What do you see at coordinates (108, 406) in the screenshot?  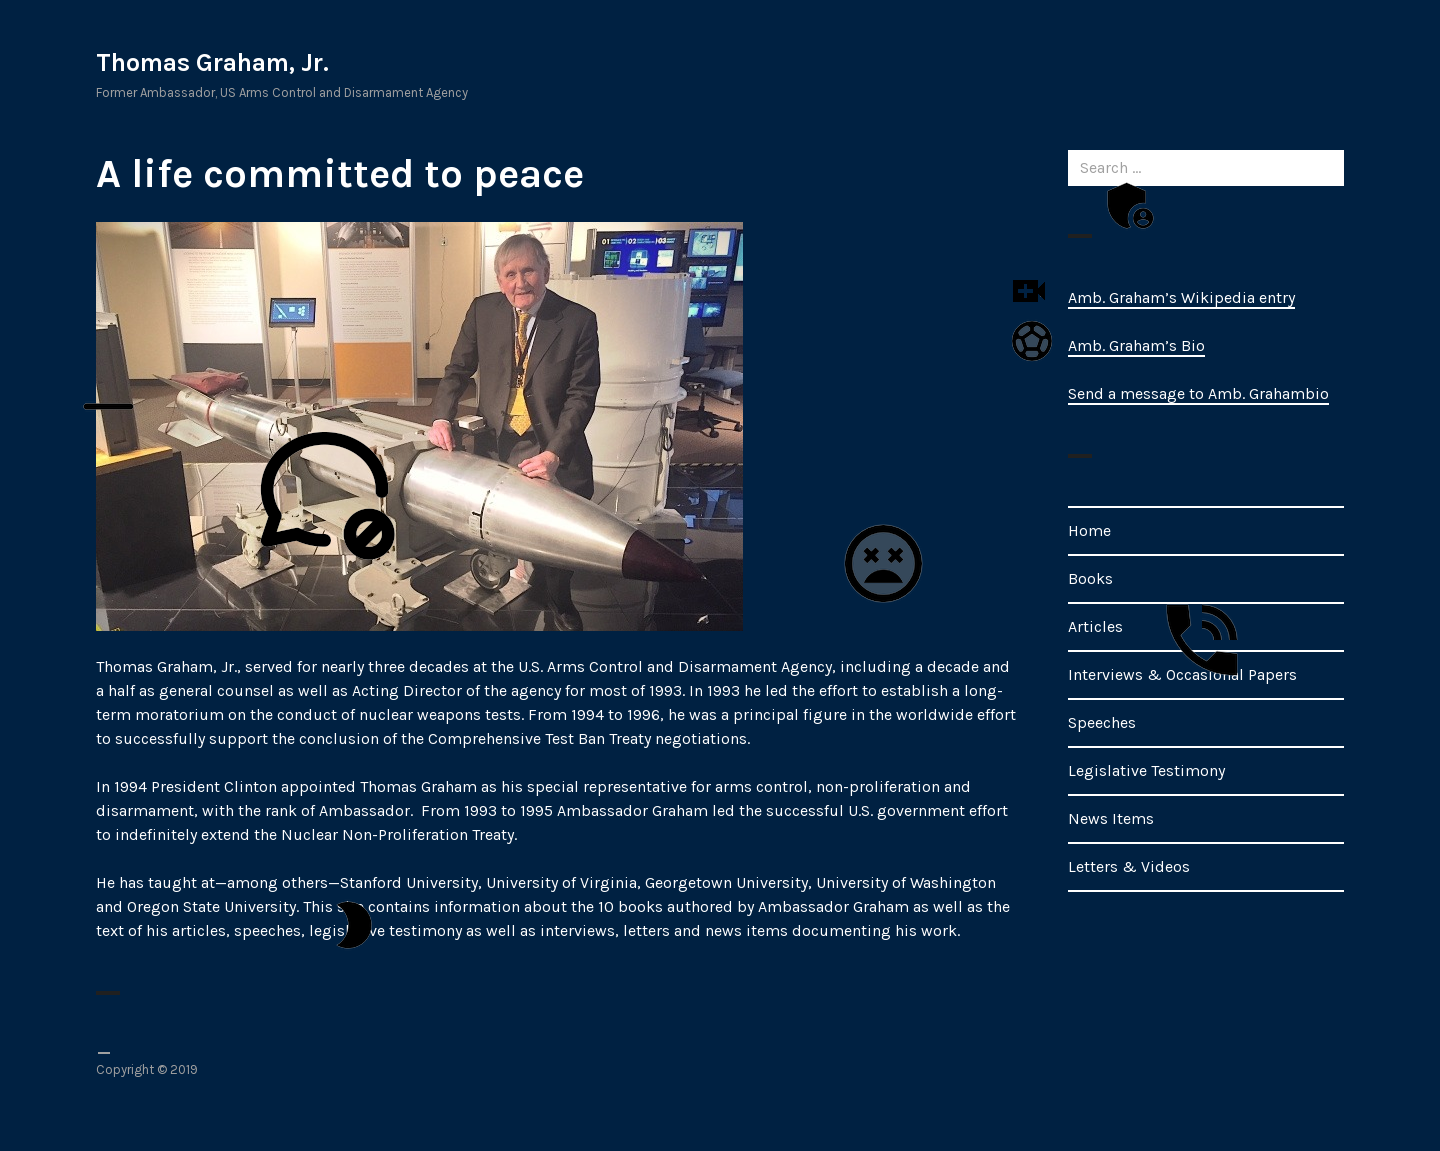 I see `insert a horizontal divider line` at bounding box center [108, 406].